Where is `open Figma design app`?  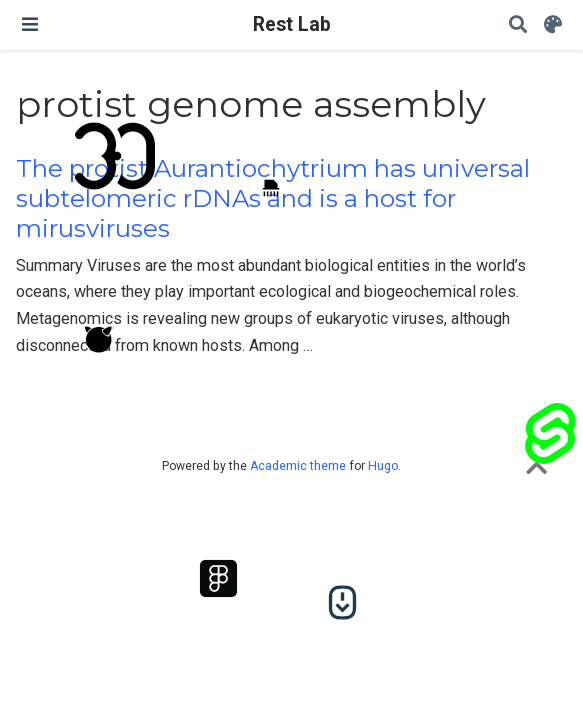 open Figma design app is located at coordinates (218, 578).